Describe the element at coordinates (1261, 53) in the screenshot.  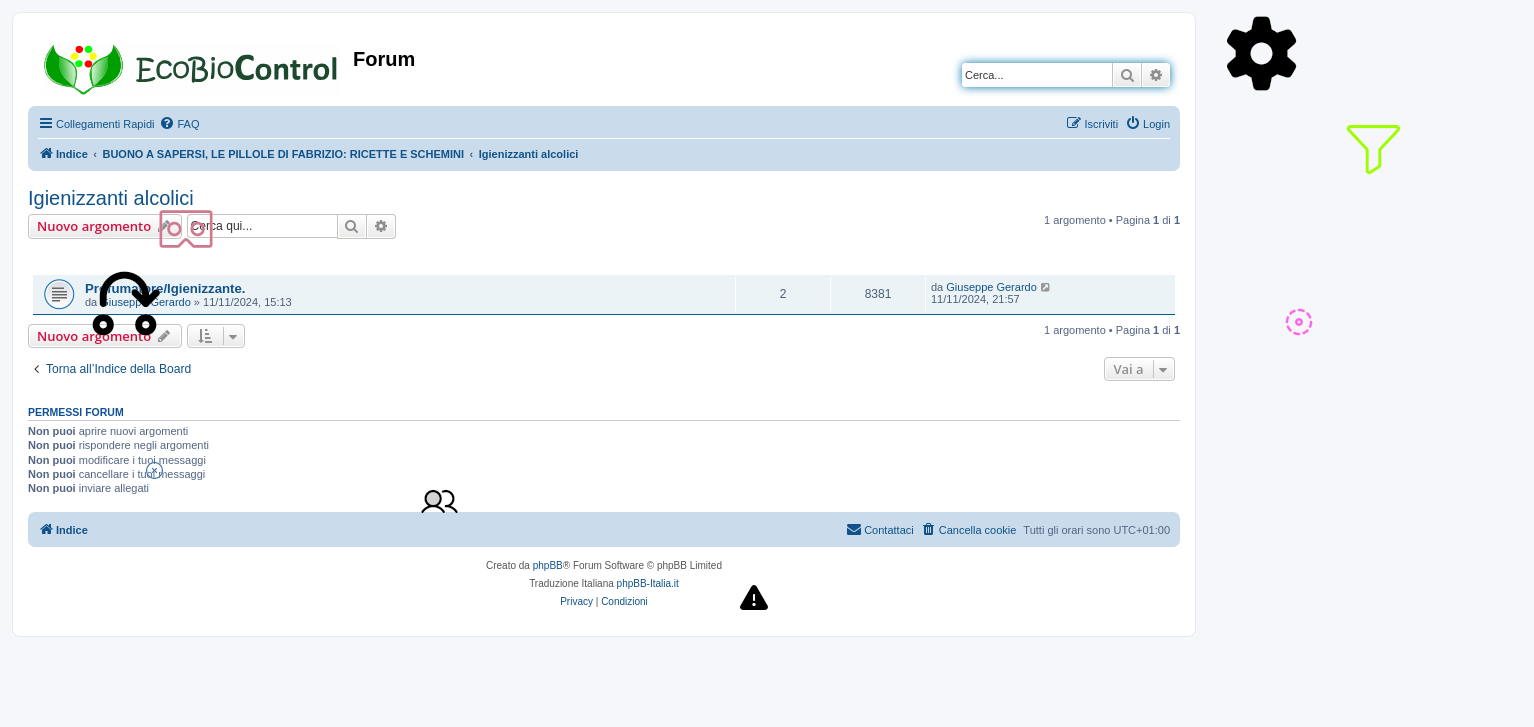
I see `access settings or preferences` at that location.